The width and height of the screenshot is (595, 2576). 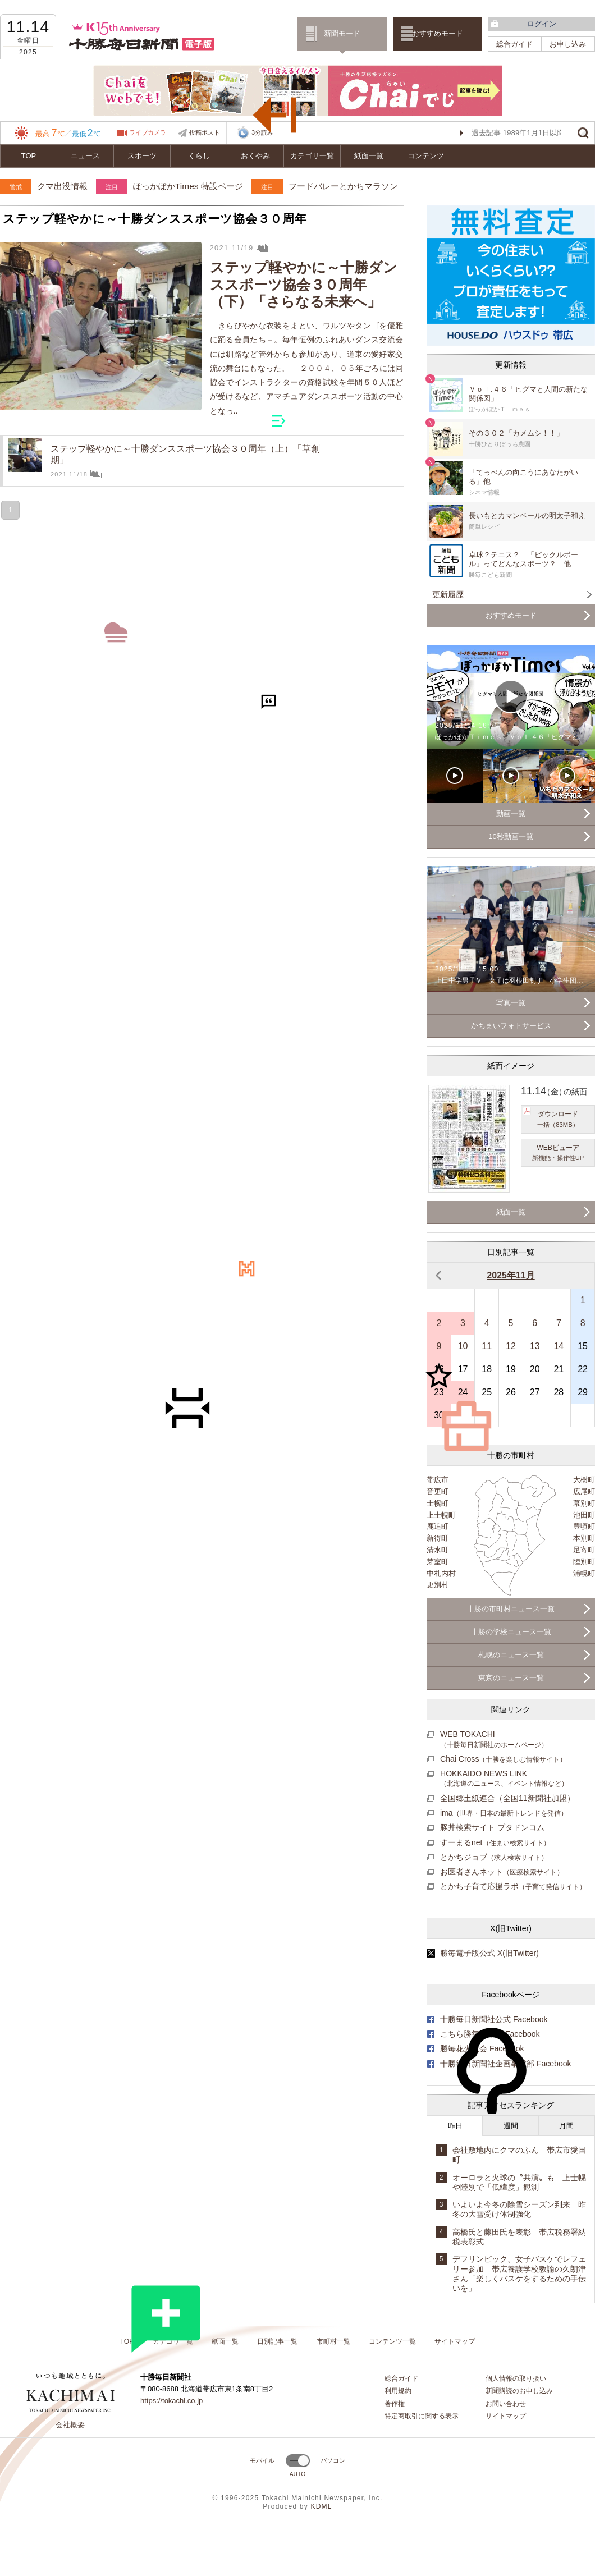 What do you see at coordinates (116, 632) in the screenshot?
I see `indicates foggy weather conditions` at bounding box center [116, 632].